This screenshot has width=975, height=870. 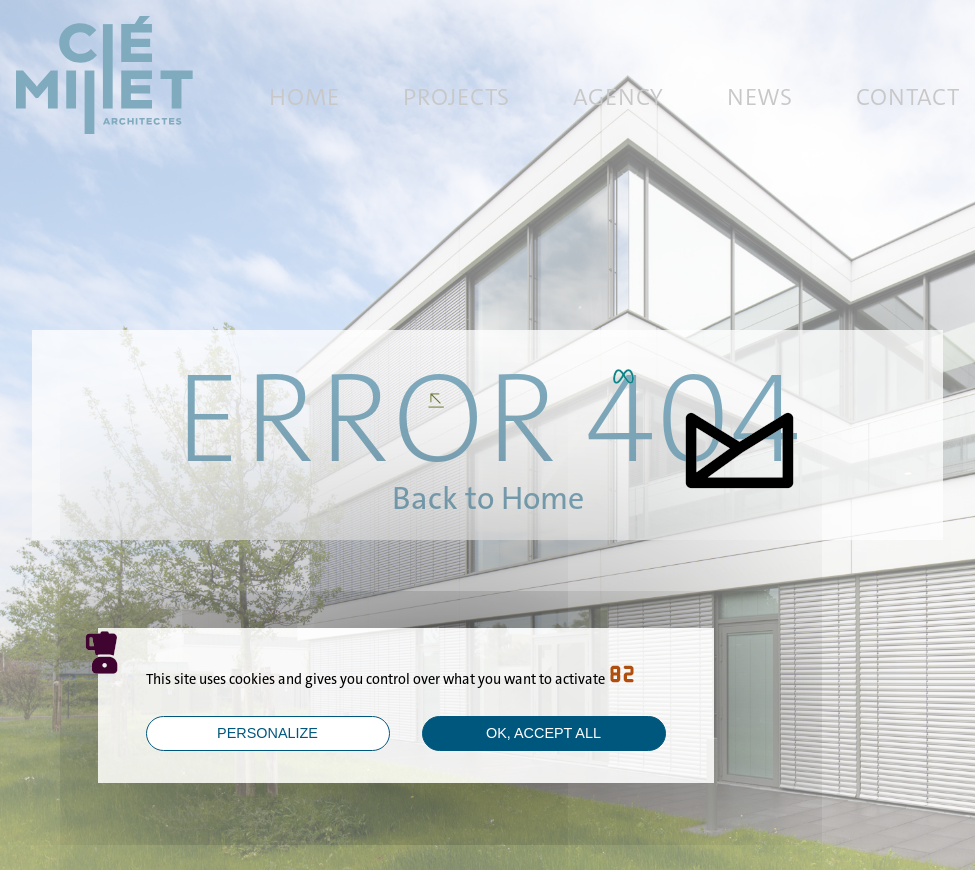 I want to click on access blender or mixing tool settings, so click(x=102, y=652).